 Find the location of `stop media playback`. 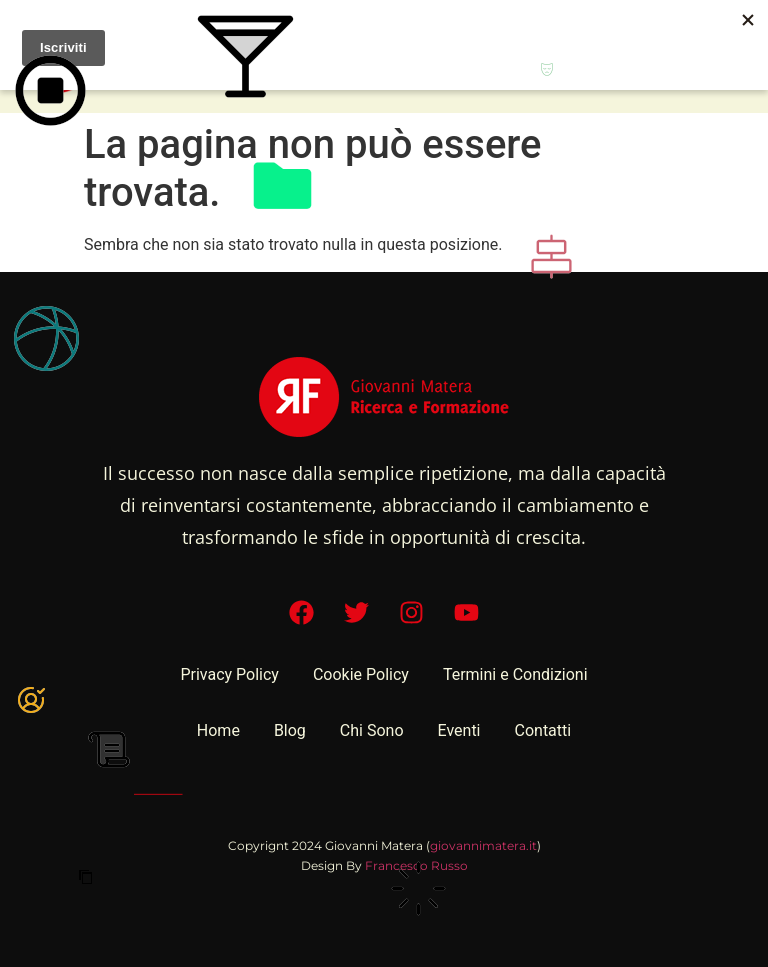

stop media playback is located at coordinates (50, 90).